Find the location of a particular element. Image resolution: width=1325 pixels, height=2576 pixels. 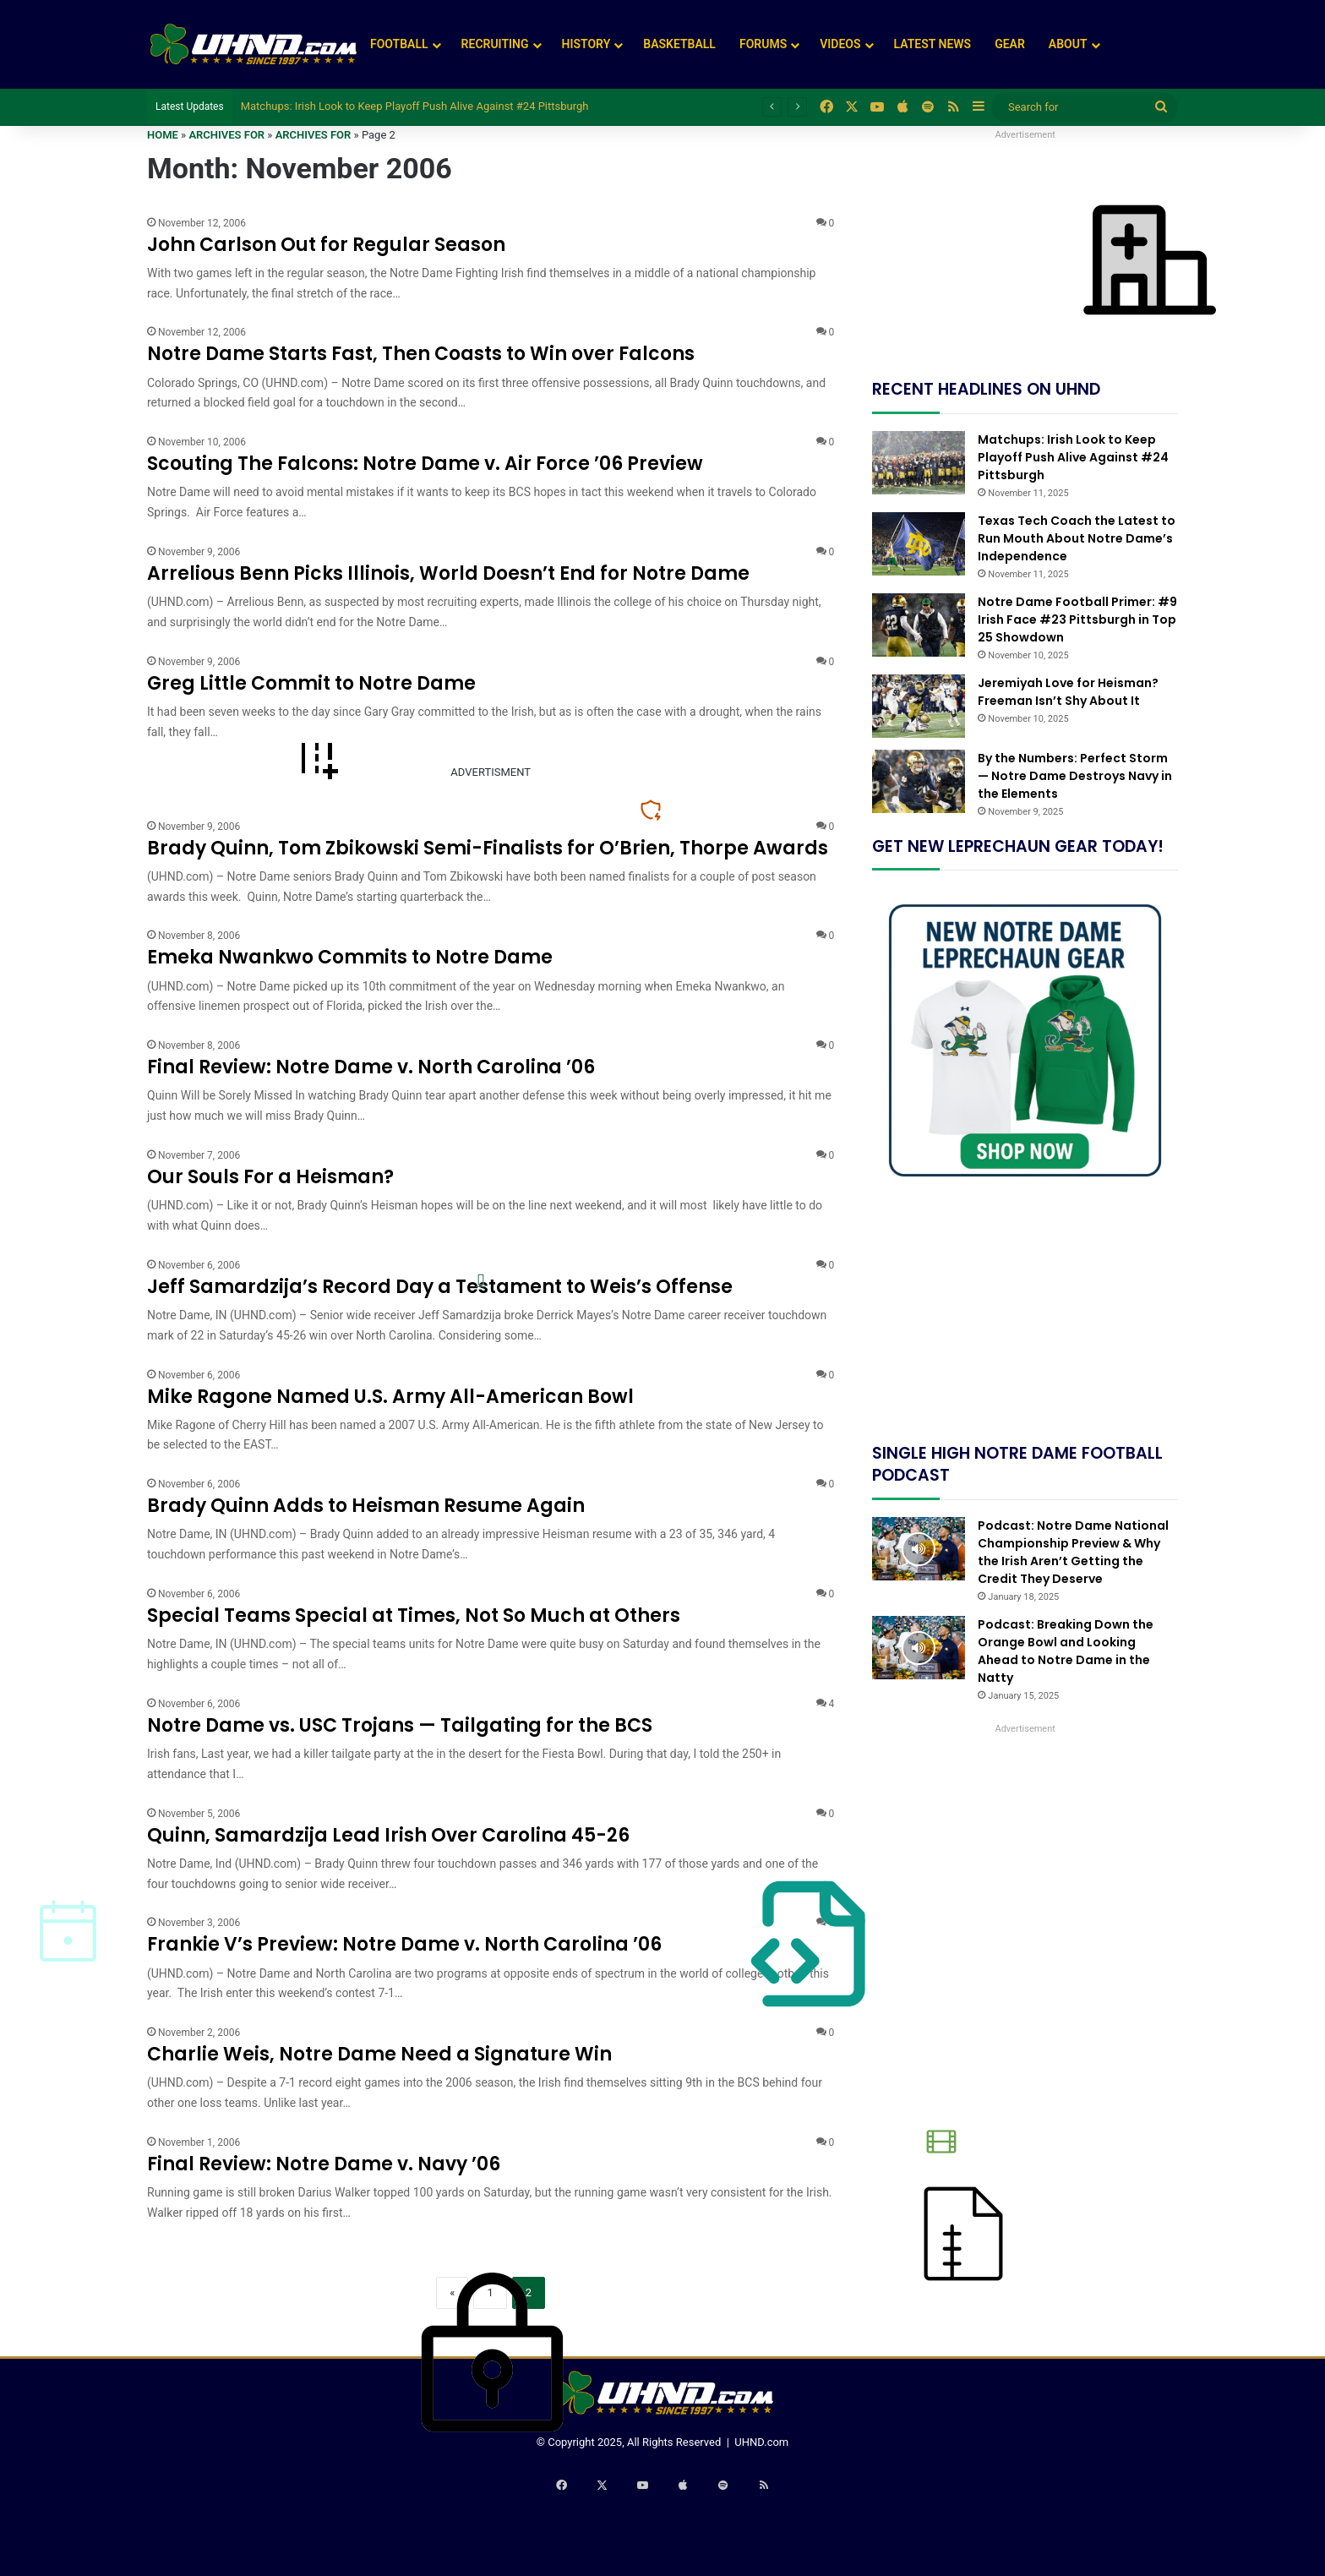

find nearby hospitals or medical facilities is located at coordinates (1142, 259).